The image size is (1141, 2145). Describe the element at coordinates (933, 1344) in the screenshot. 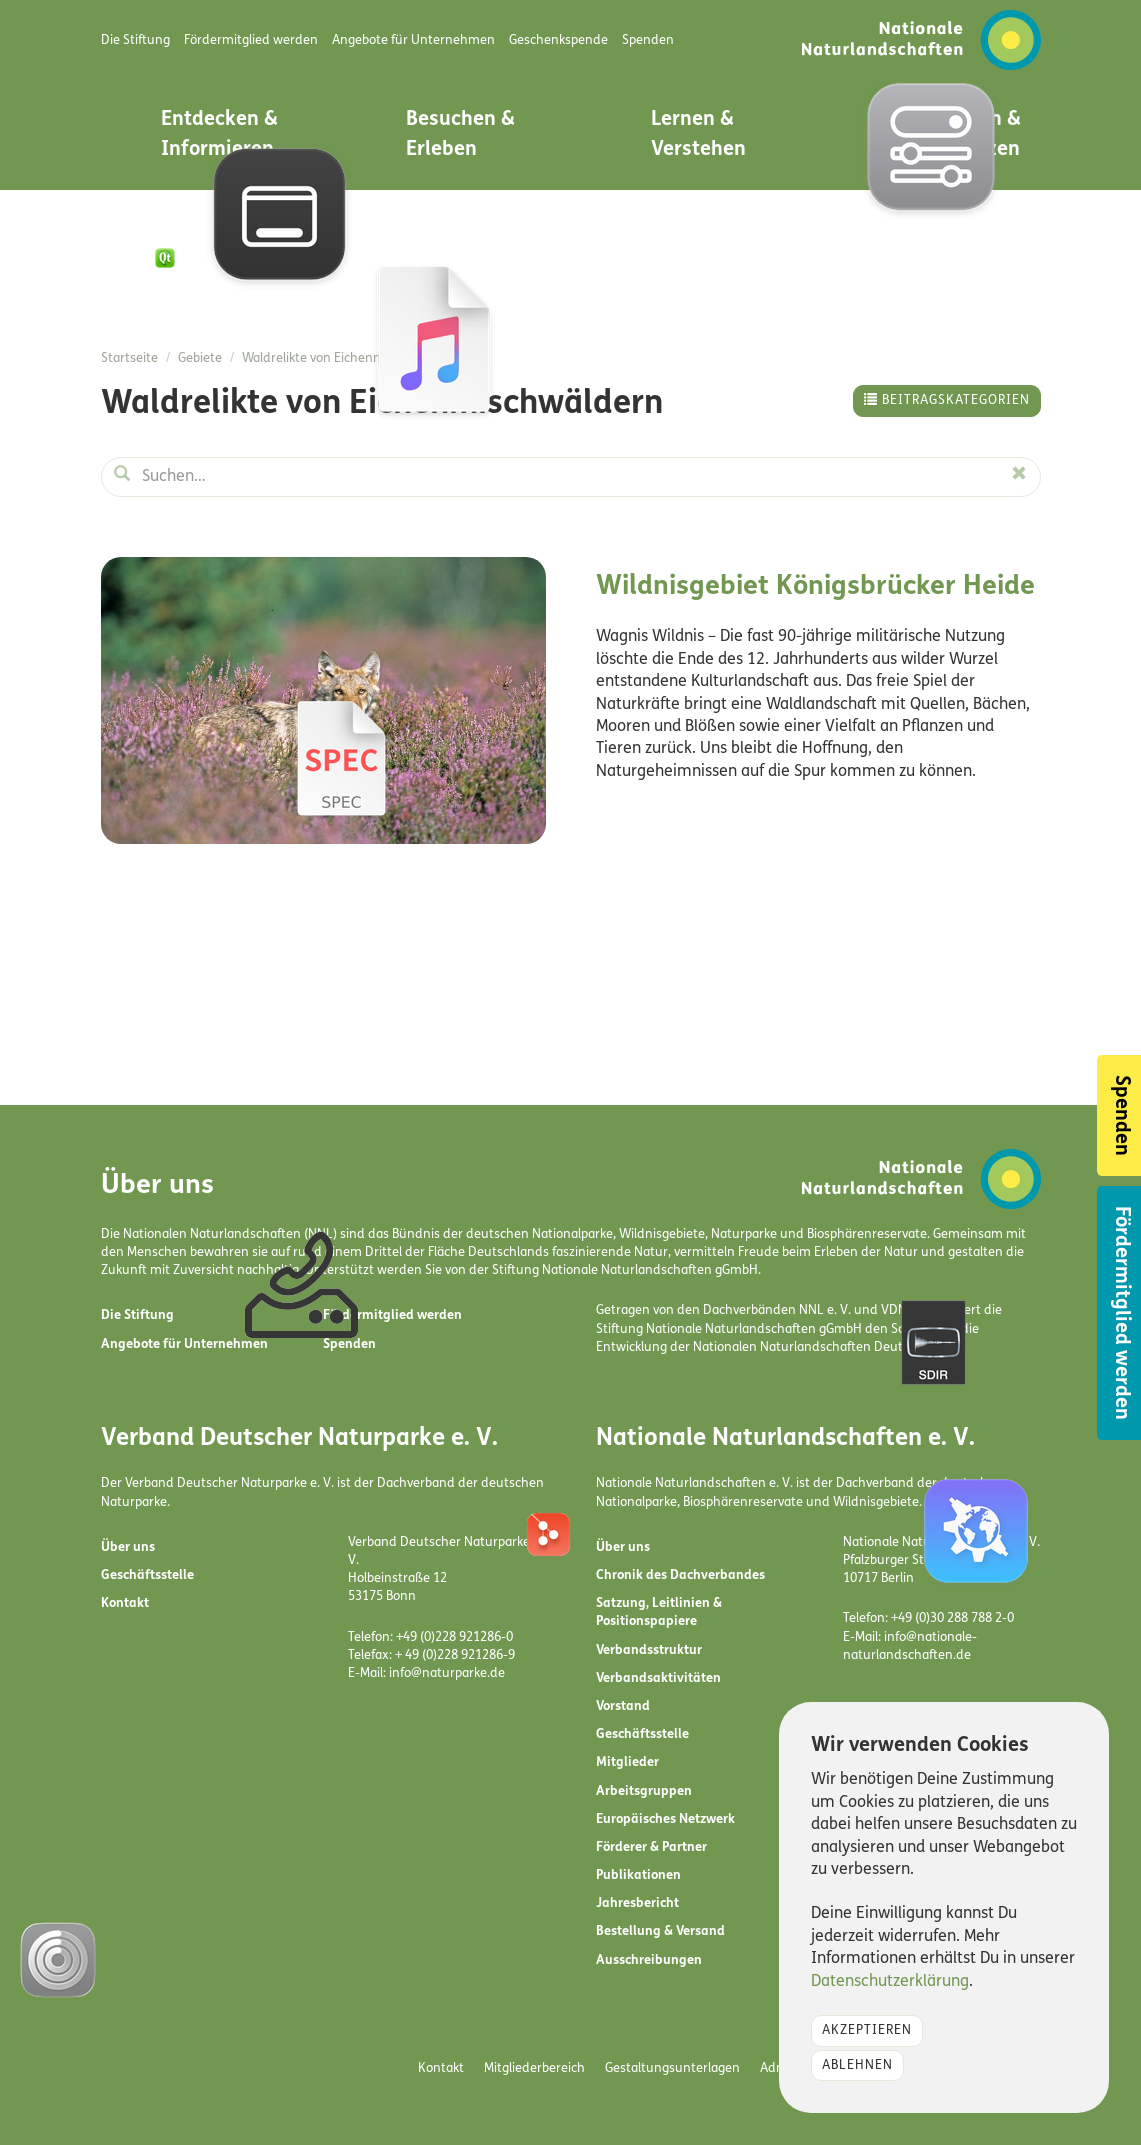

I see `apply impulse response reverb effect in GarageBand` at that location.